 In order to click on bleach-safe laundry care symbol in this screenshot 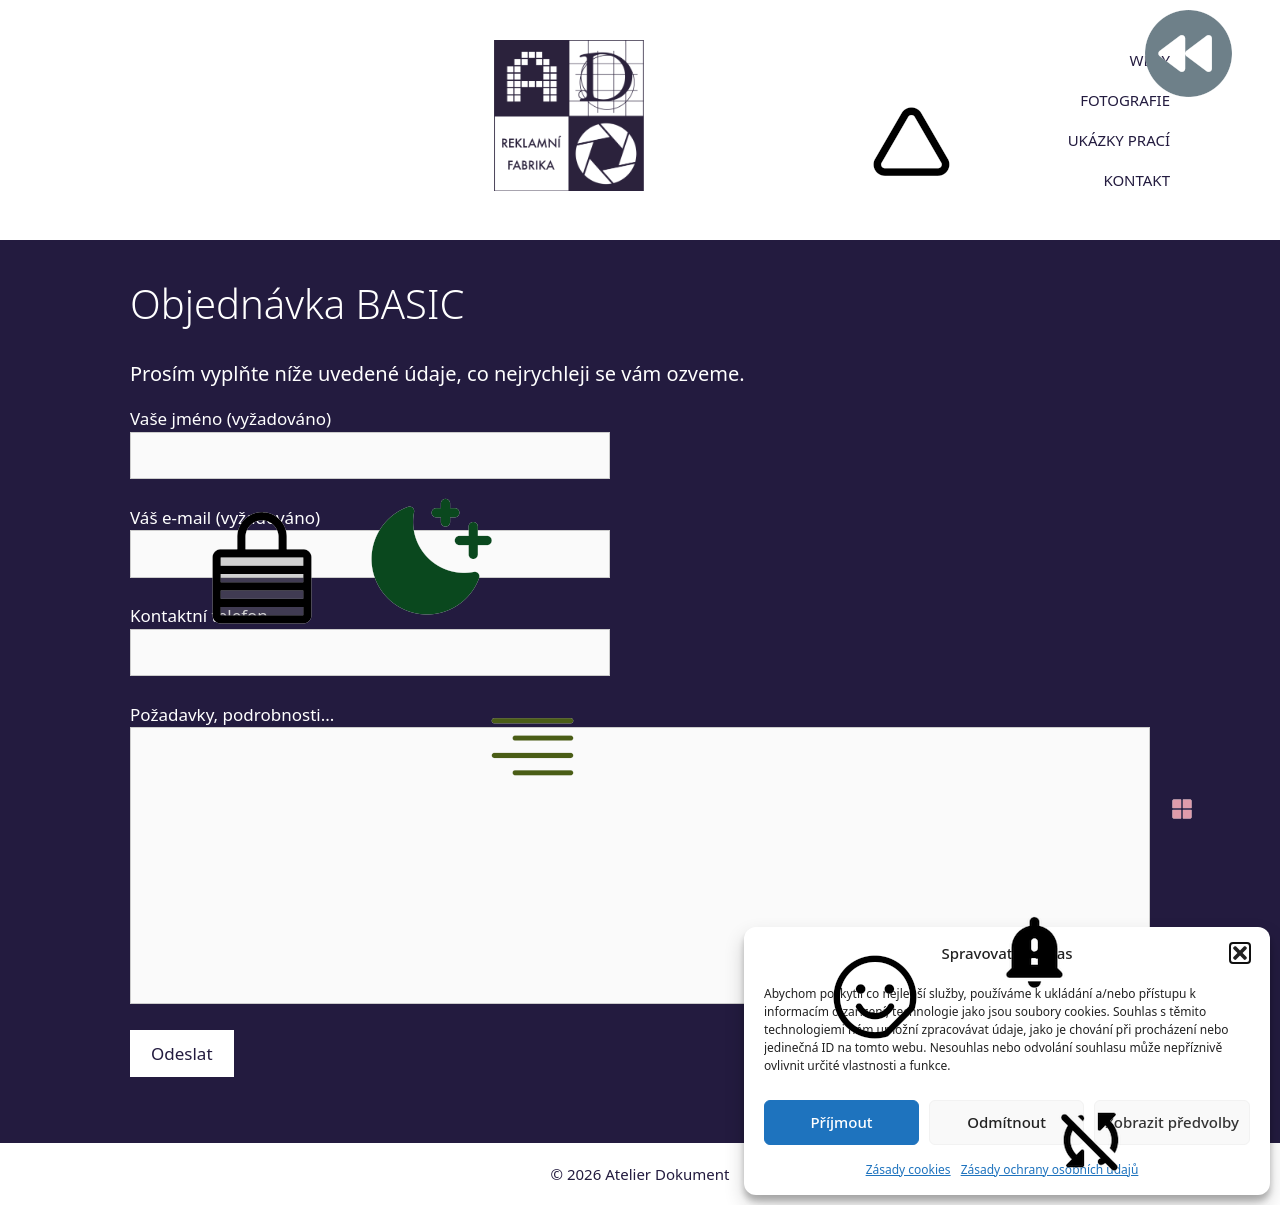, I will do `click(911, 145)`.